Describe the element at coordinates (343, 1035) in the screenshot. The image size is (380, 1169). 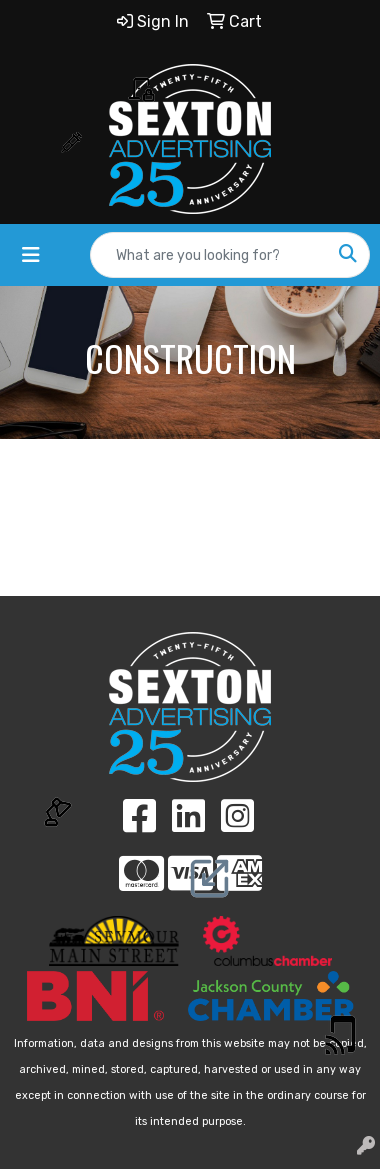
I see `tap to connect to a nearby device` at that location.